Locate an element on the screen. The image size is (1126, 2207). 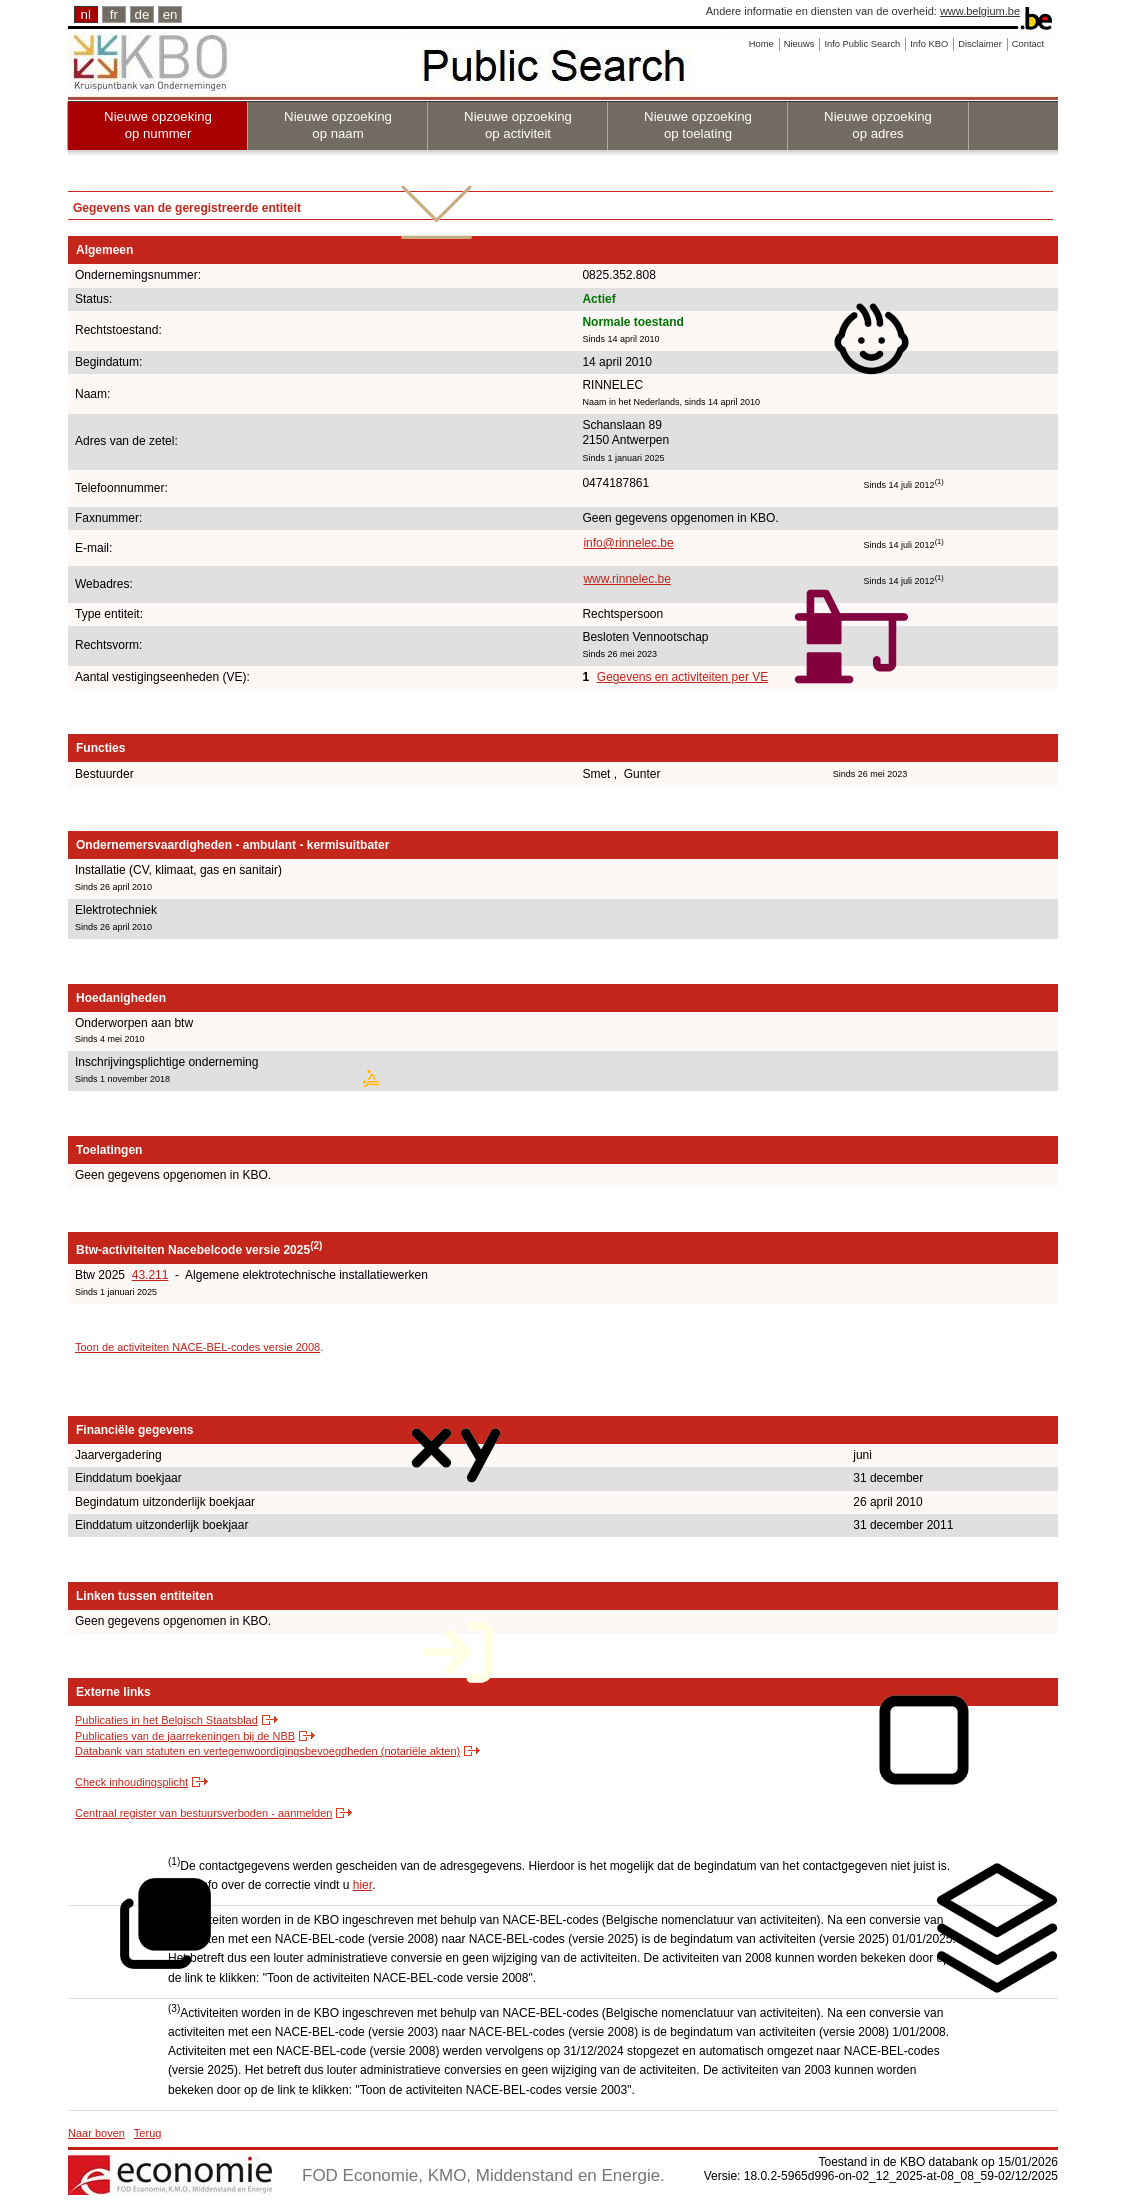
sign in to your account is located at coordinates (458, 1652).